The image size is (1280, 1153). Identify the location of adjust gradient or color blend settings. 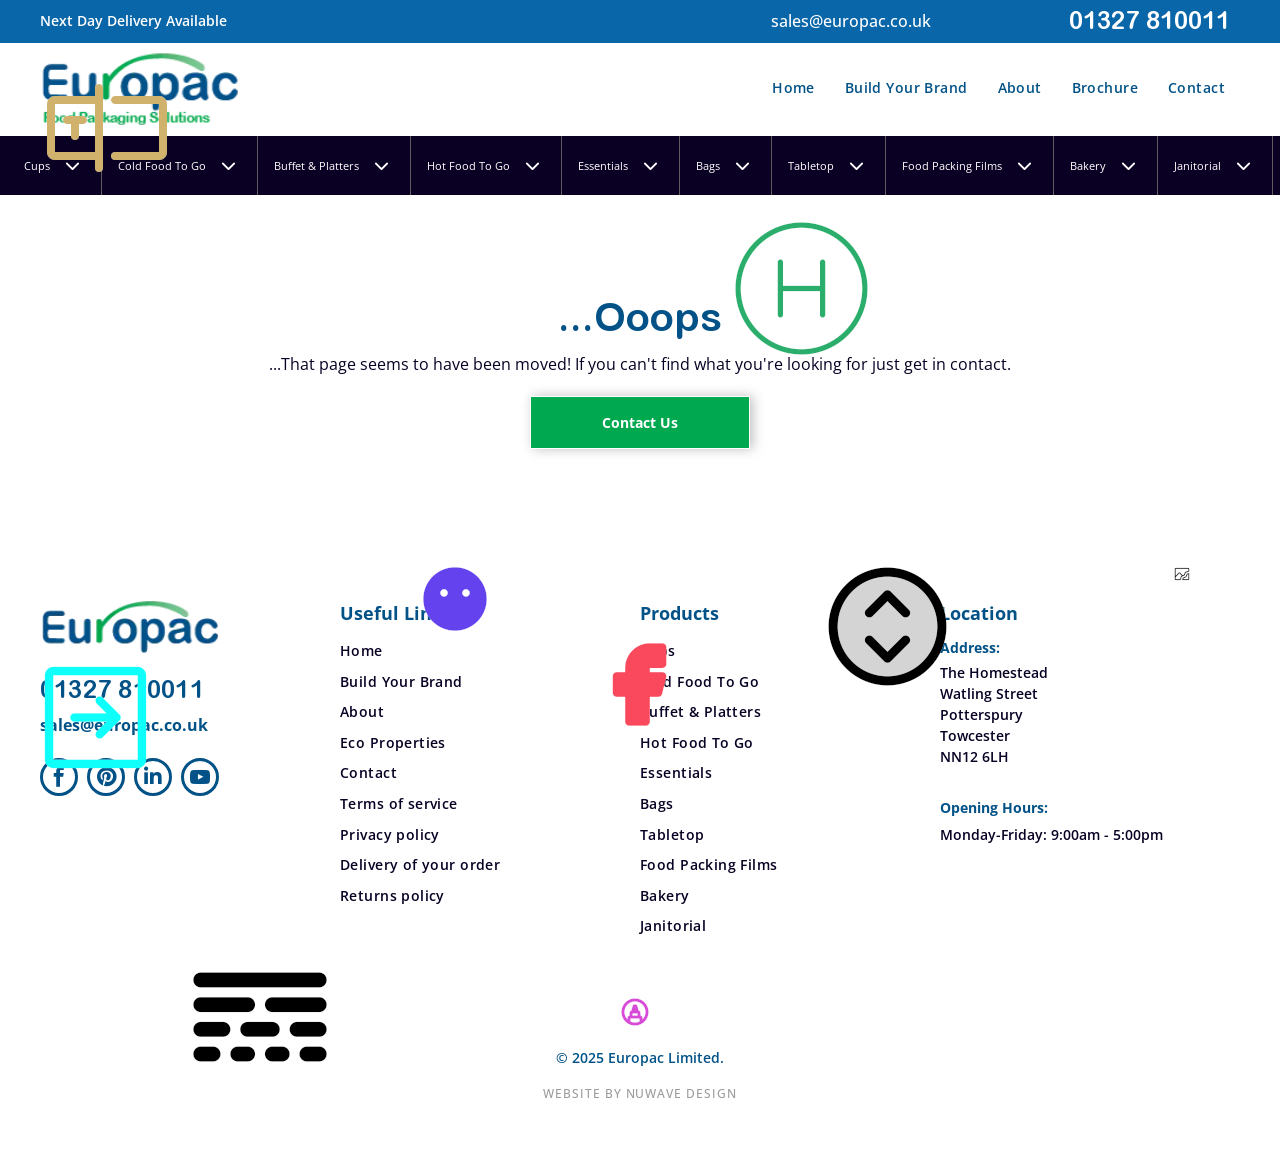
(260, 1017).